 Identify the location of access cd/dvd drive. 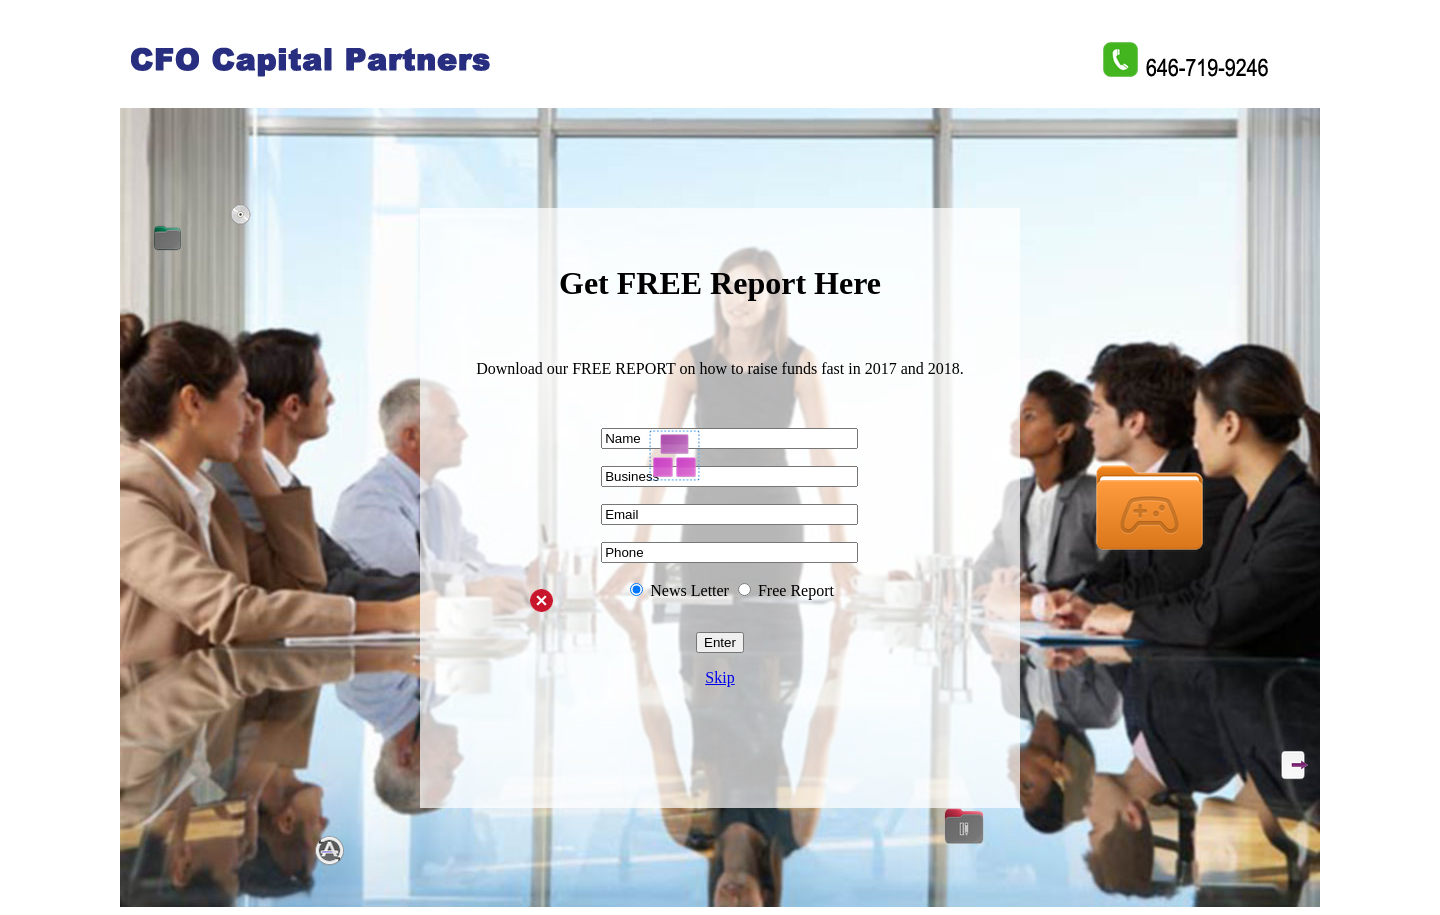
(240, 214).